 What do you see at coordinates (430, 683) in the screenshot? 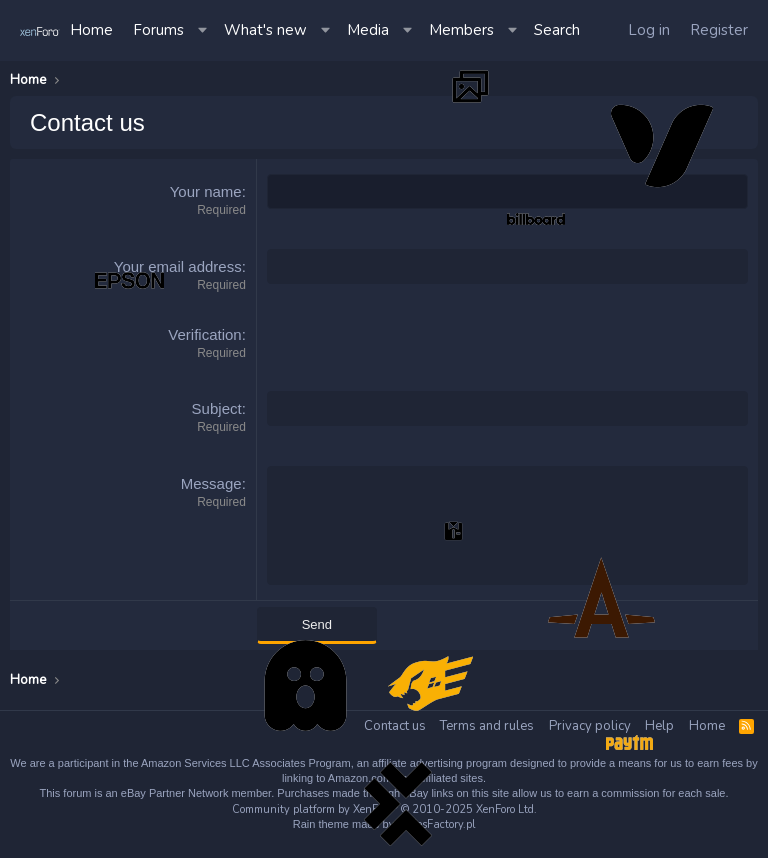
I see `fastify web framework logo` at bounding box center [430, 683].